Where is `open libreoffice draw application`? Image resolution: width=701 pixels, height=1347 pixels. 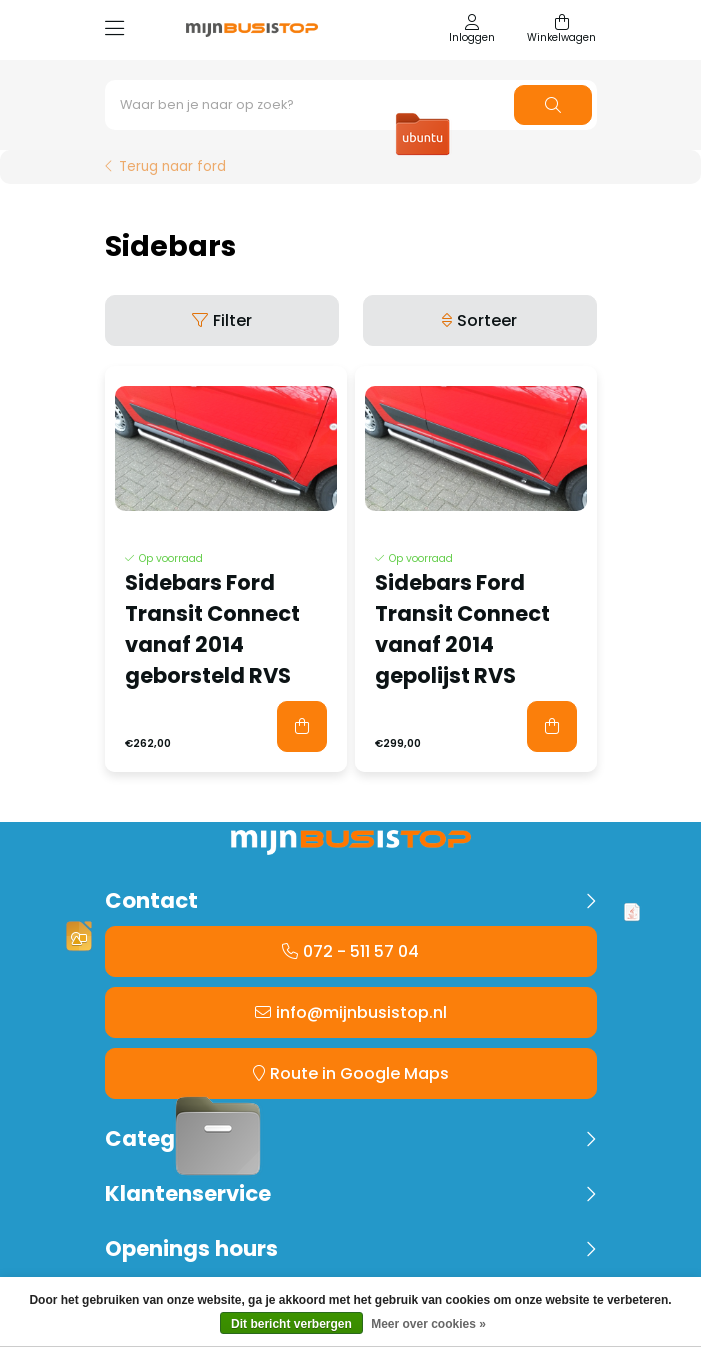 open libreoffice draw application is located at coordinates (79, 936).